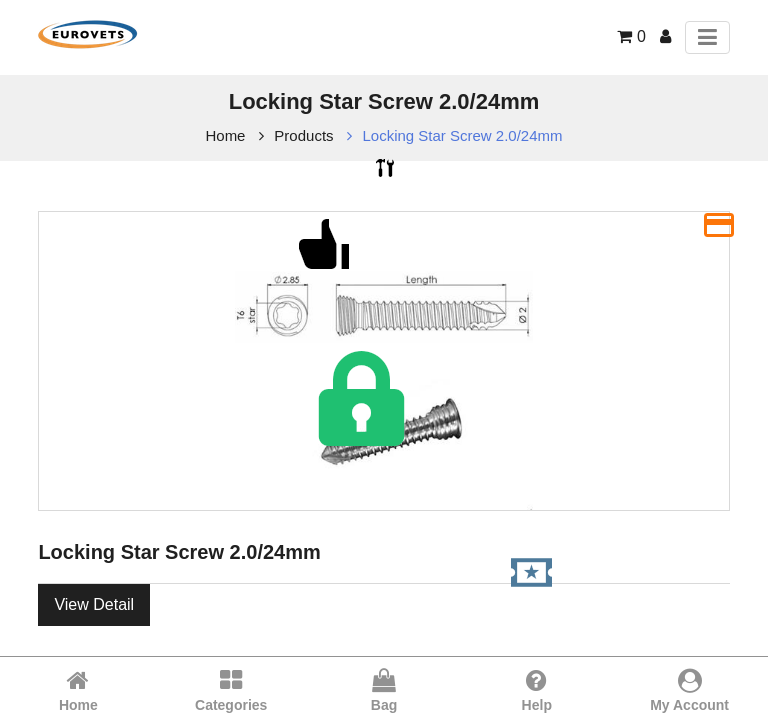  What do you see at coordinates (385, 168) in the screenshot?
I see `access settings or configuration options` at bounding box center [385, 168].